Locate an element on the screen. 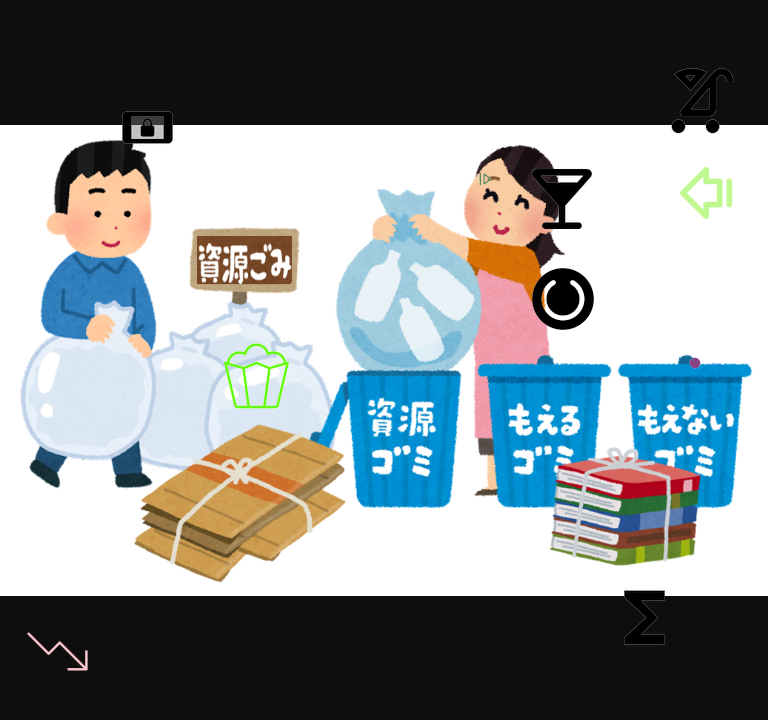  continue debugging to the next breakpoint is located at coordinates (485, 179).